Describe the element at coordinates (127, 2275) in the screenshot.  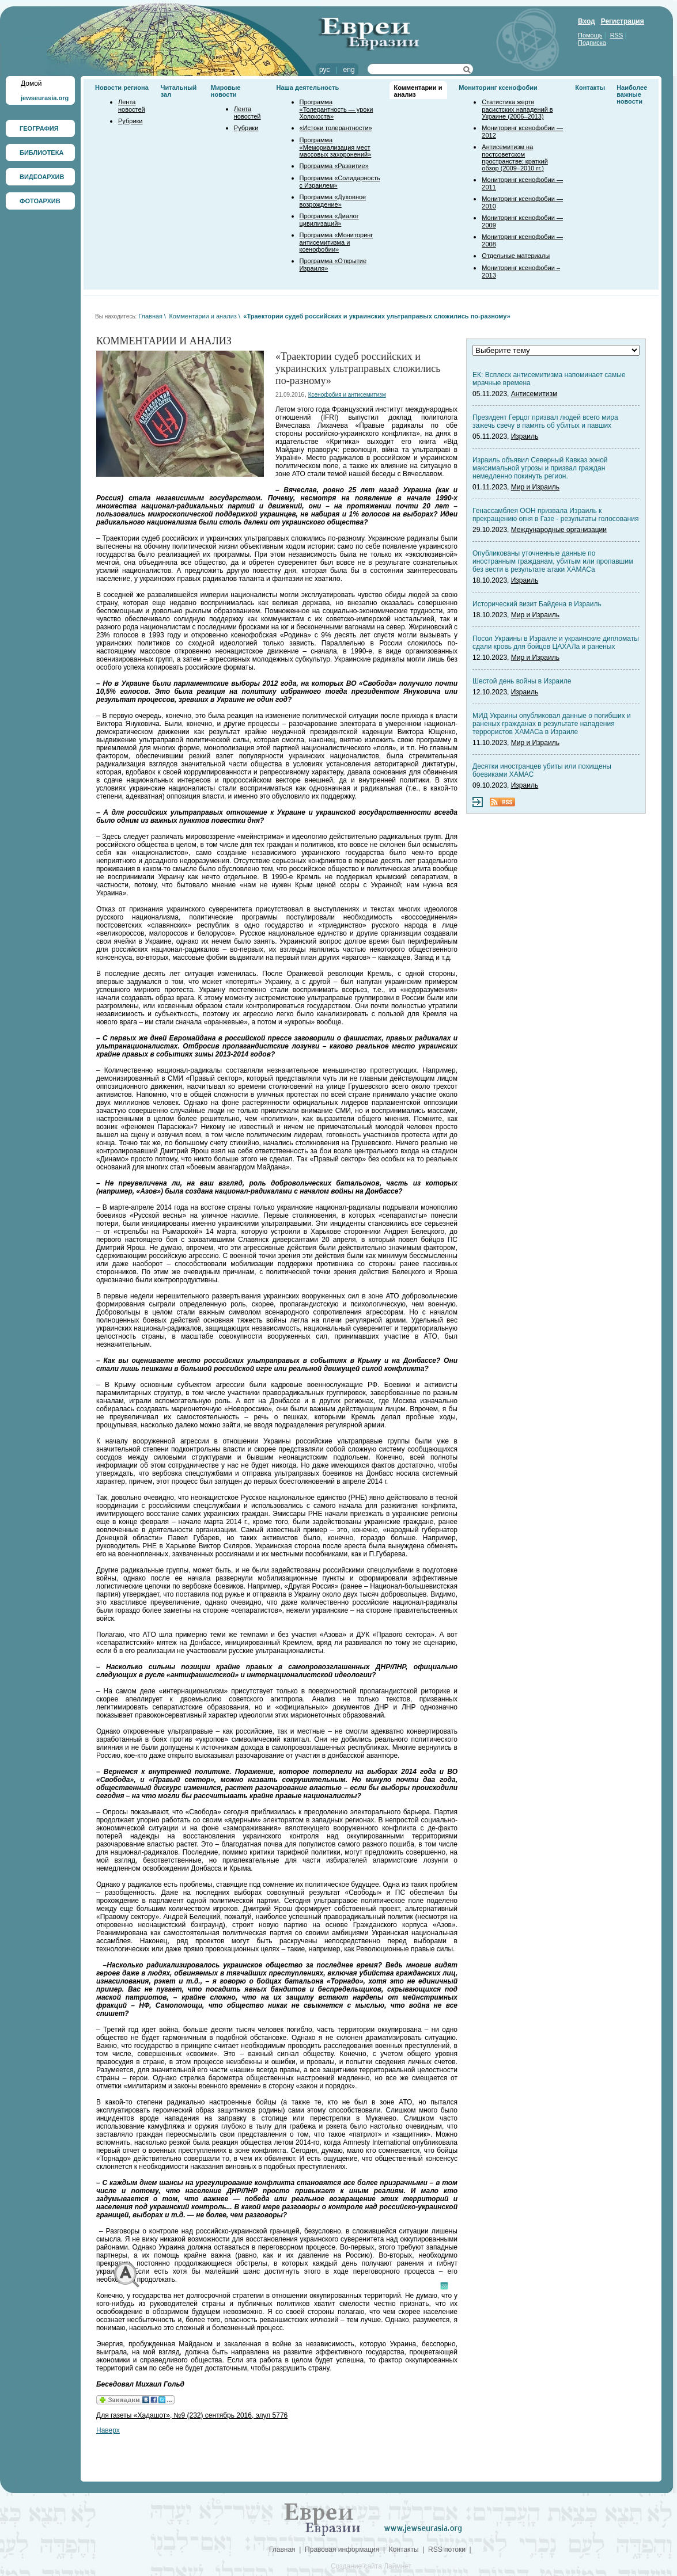
I see `search for files or documents` at that location.